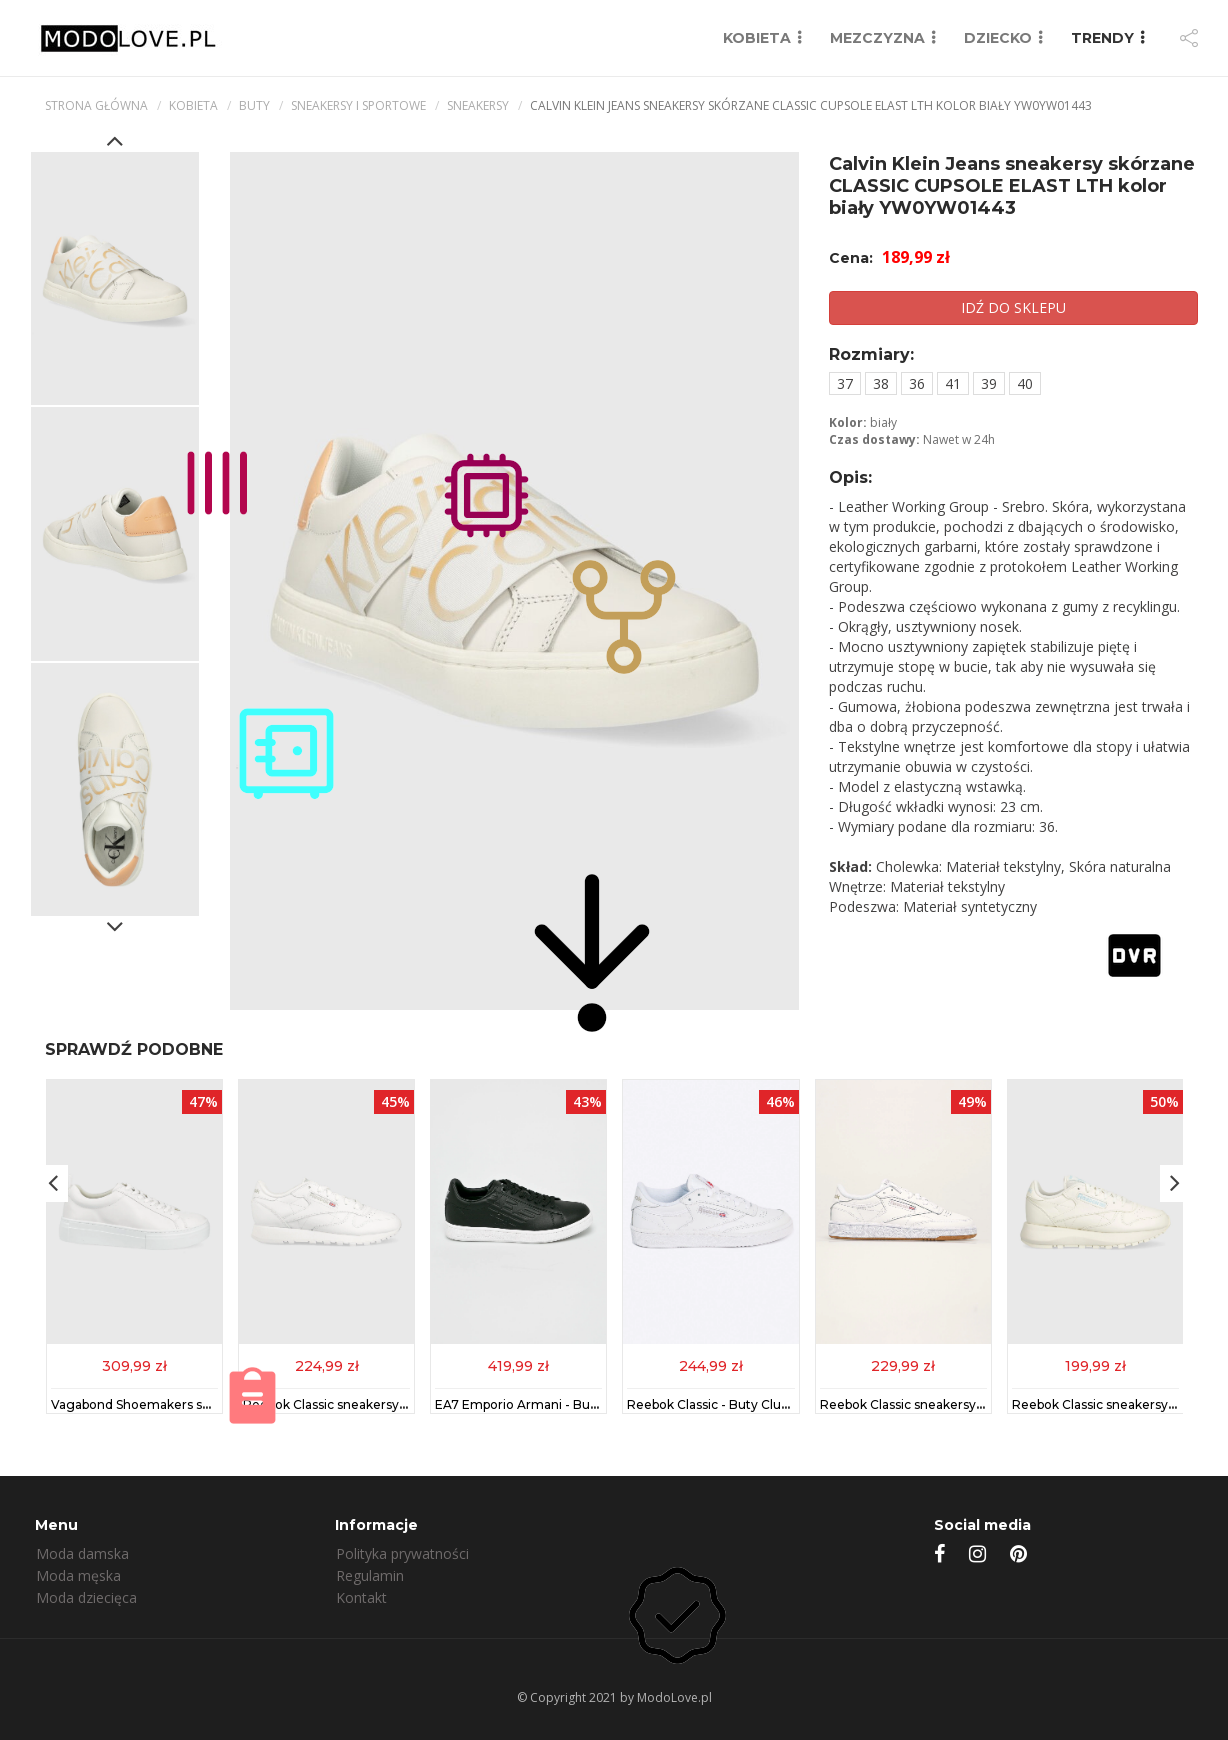 This screenshot has width=1228, height=1740. Describe the element at coordinates (219, 483) in the screenshot. I see `indicates a count or tally of four` at that location.